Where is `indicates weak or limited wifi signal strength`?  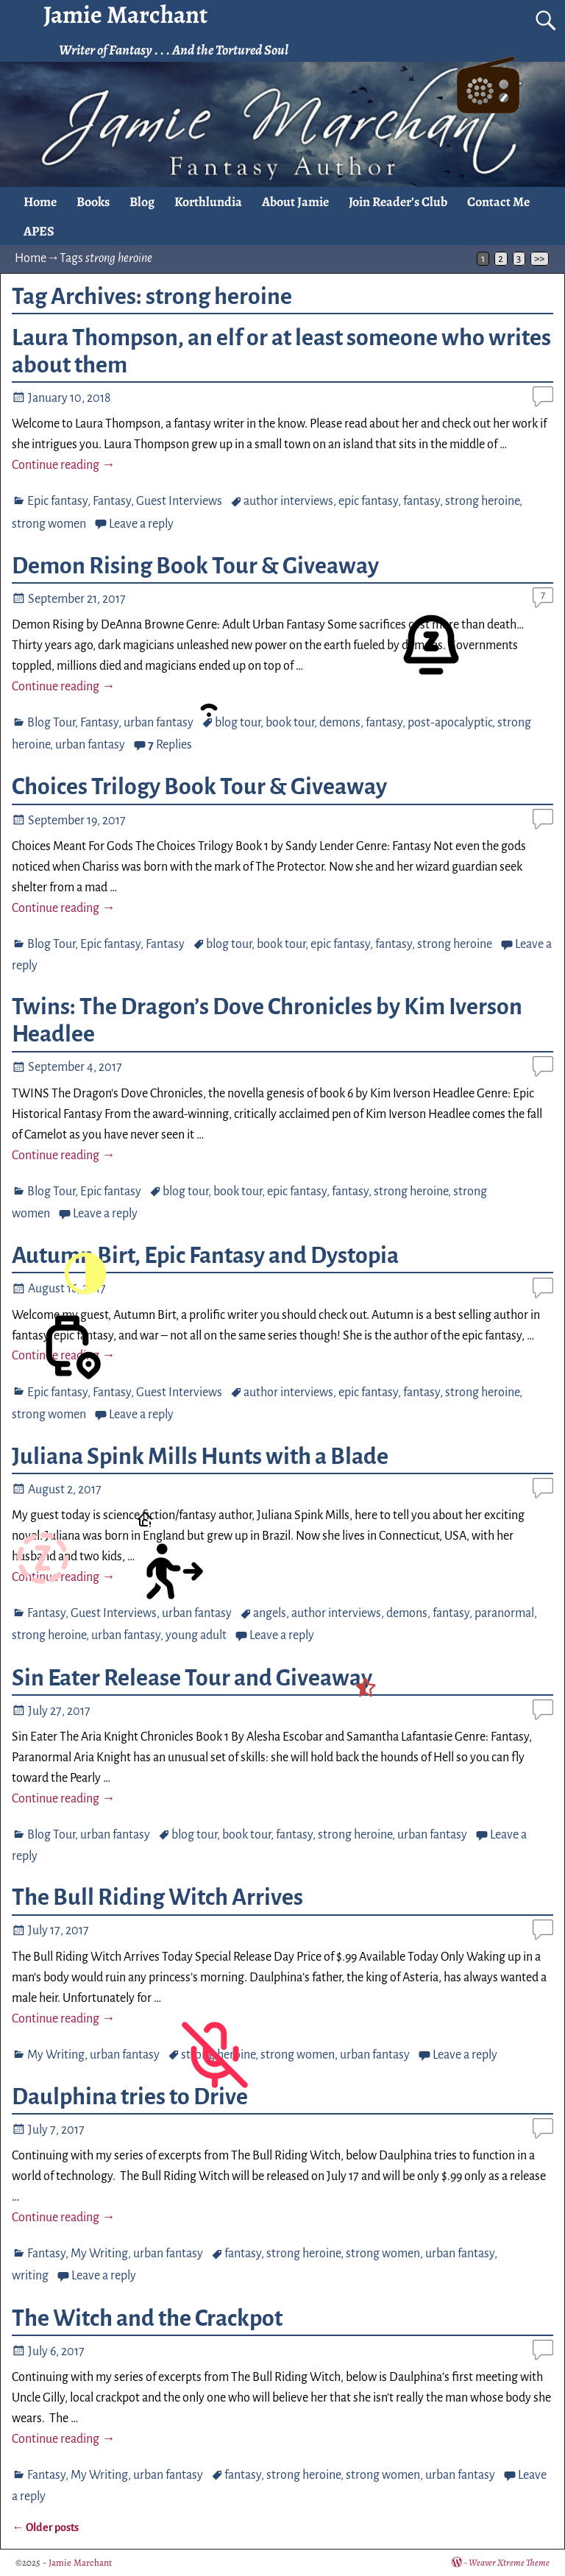 indicates weak or limited wifi signal strength is located at coordinates (209, 701).